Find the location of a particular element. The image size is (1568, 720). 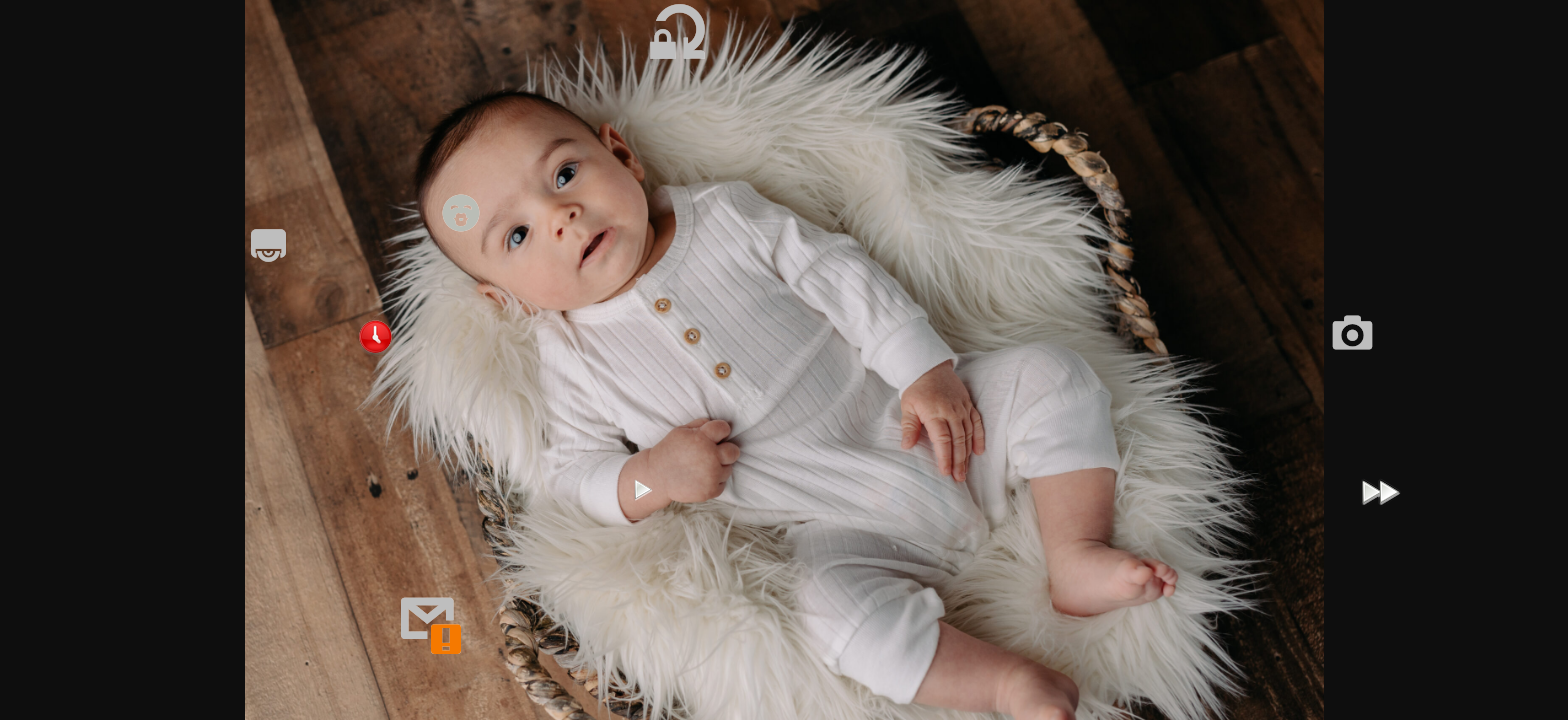

skip to next track is located at coordinates (1380, 492).